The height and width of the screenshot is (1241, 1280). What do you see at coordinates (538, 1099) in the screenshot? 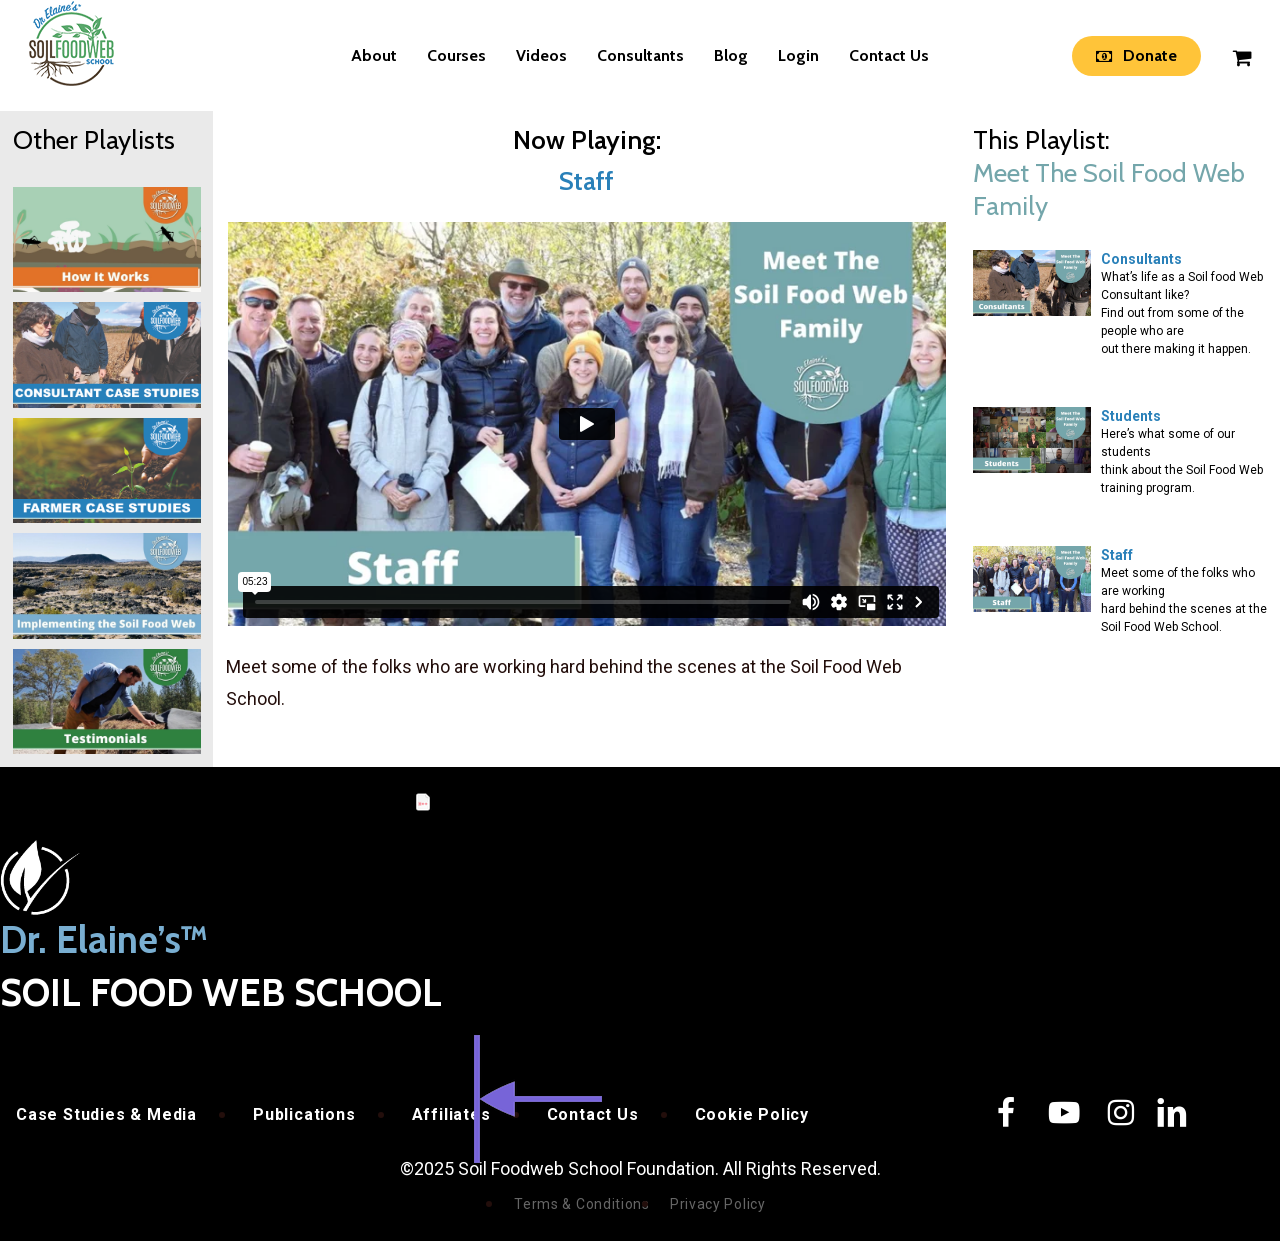
I see `go to the first item in a list or sequence` at bounding box center [538, 1099].